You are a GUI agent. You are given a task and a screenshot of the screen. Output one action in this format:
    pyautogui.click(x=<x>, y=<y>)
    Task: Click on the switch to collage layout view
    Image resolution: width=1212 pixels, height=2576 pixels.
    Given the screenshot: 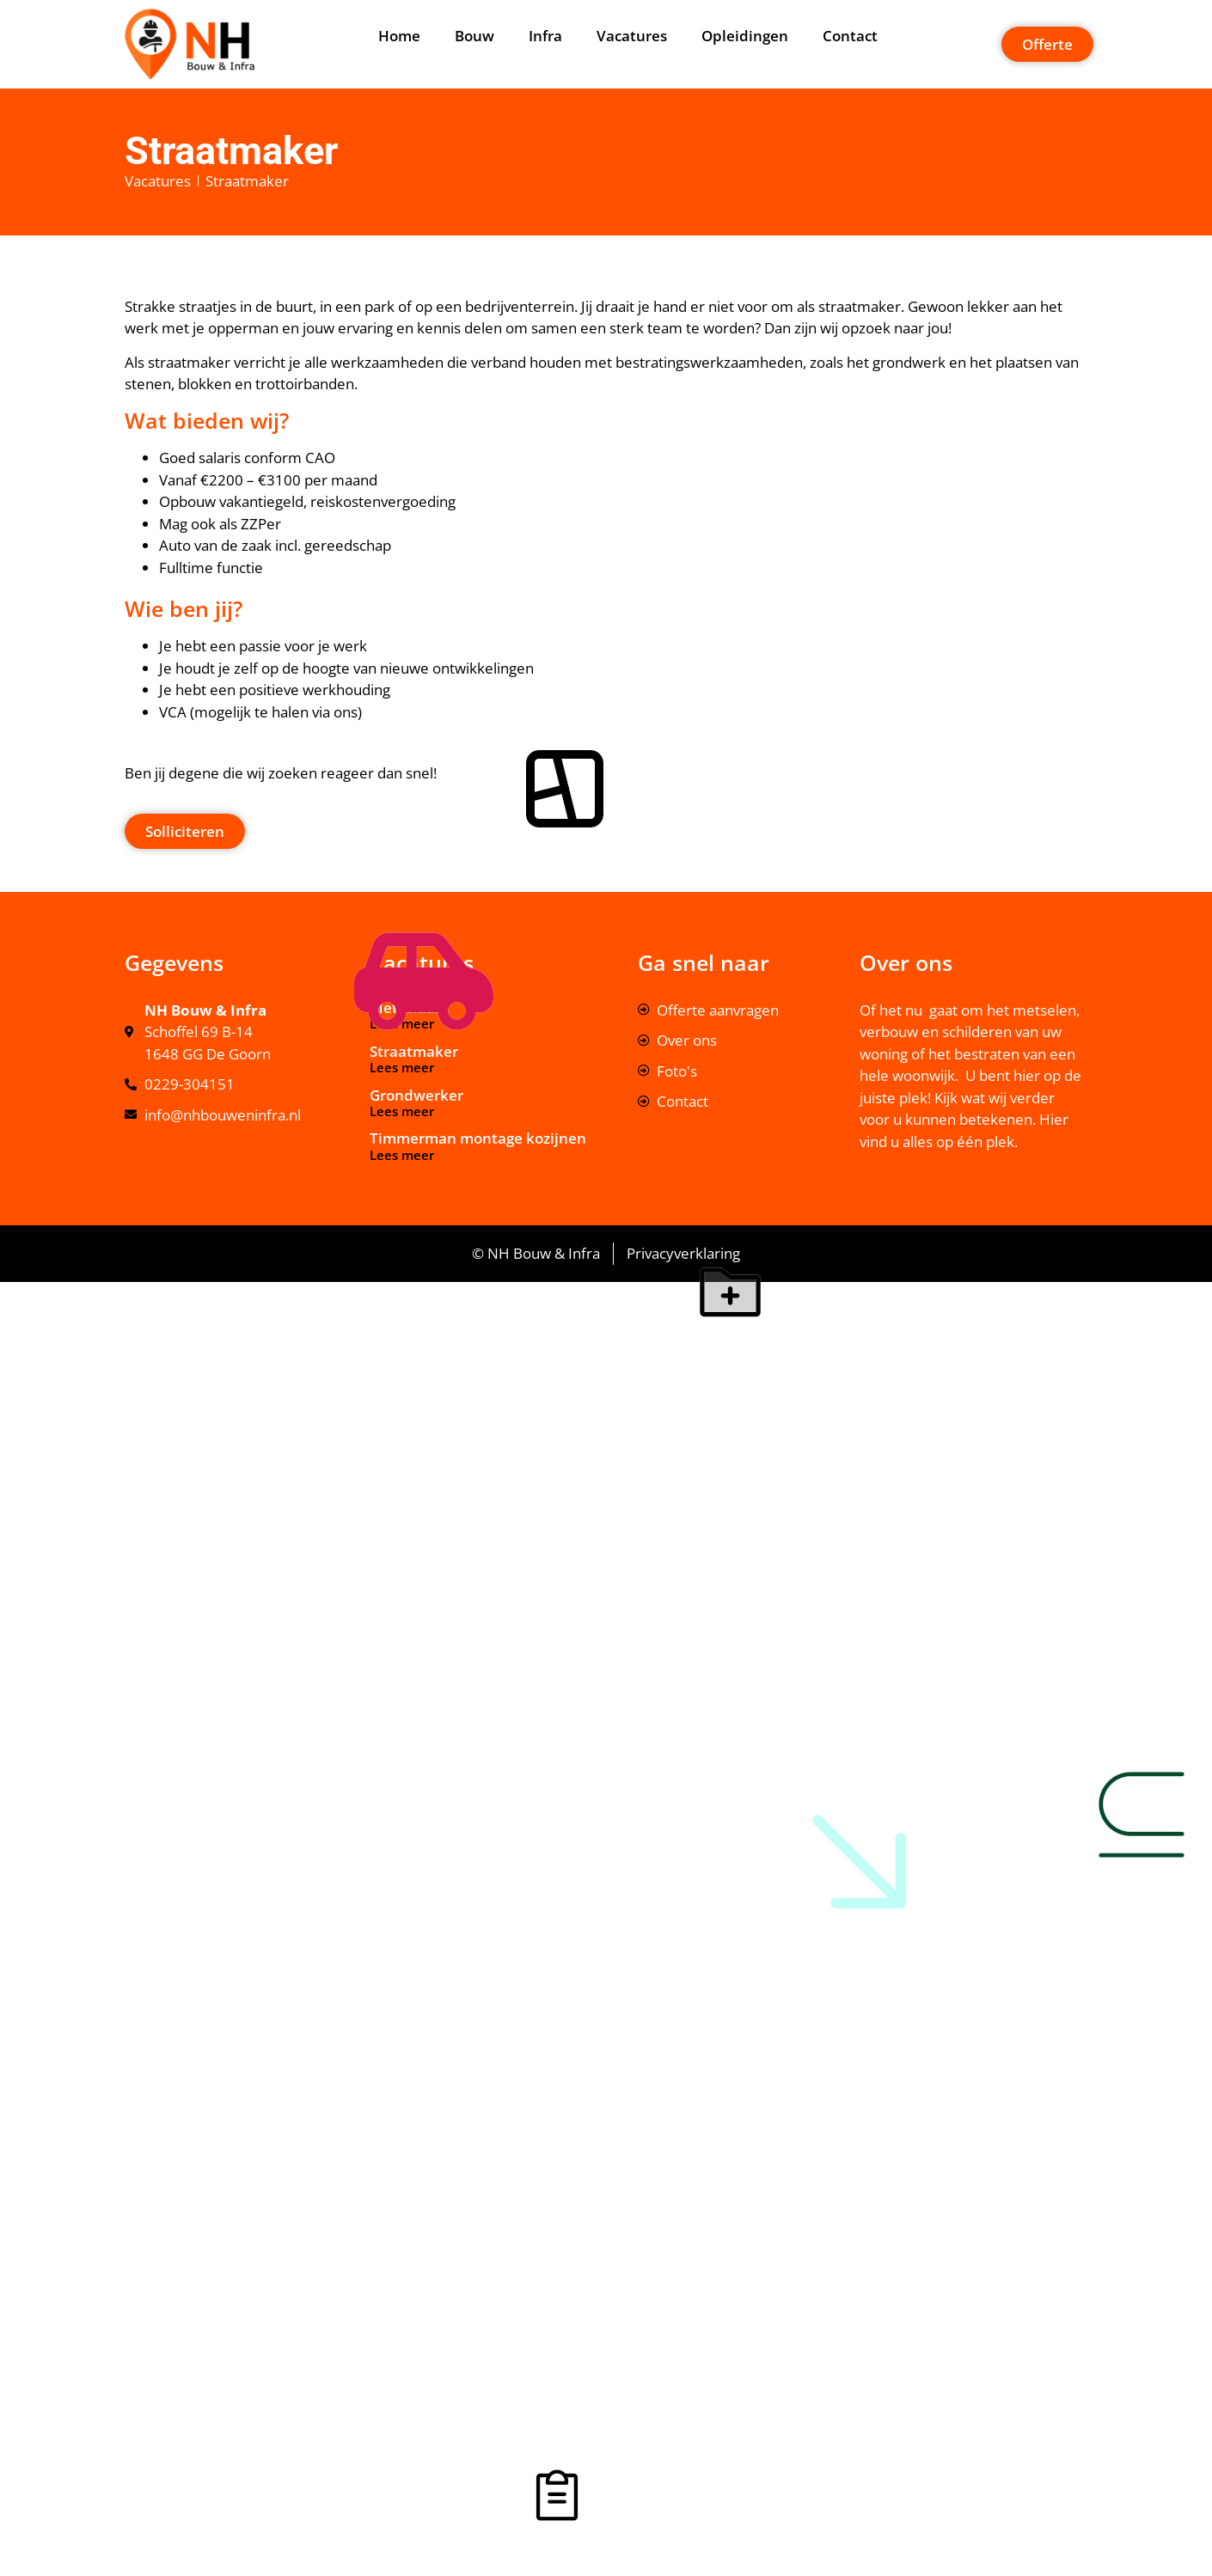 What is the action you would take?
    pyautogui.click(x=565, y=789)
    